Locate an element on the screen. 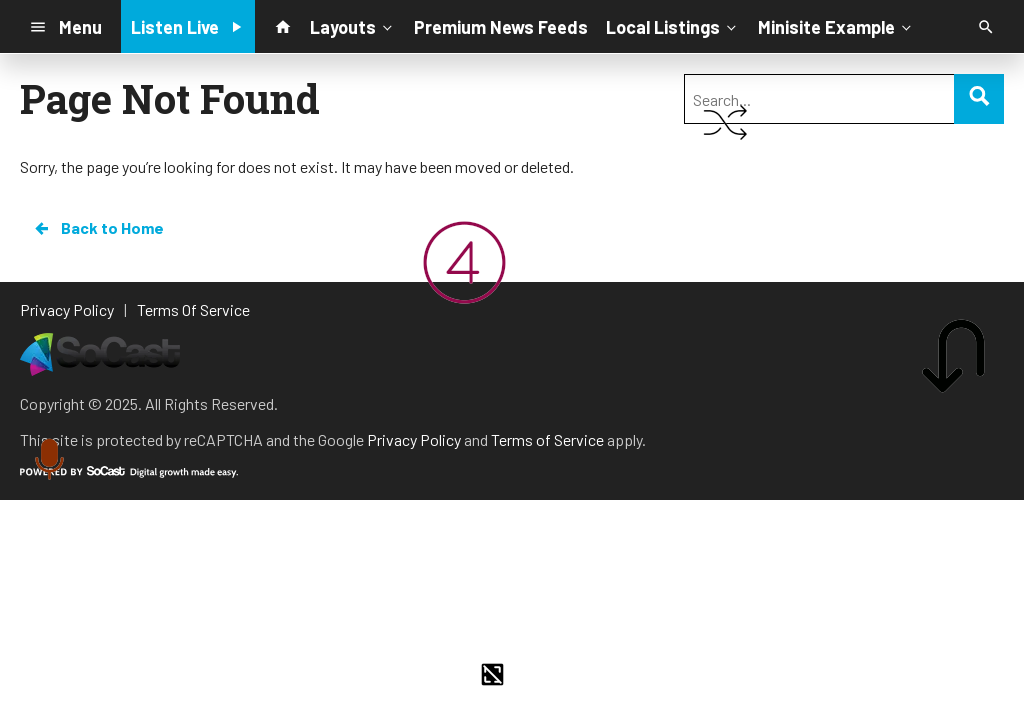  indicates step four in a multi-step process is located at coordinates (464, 262).